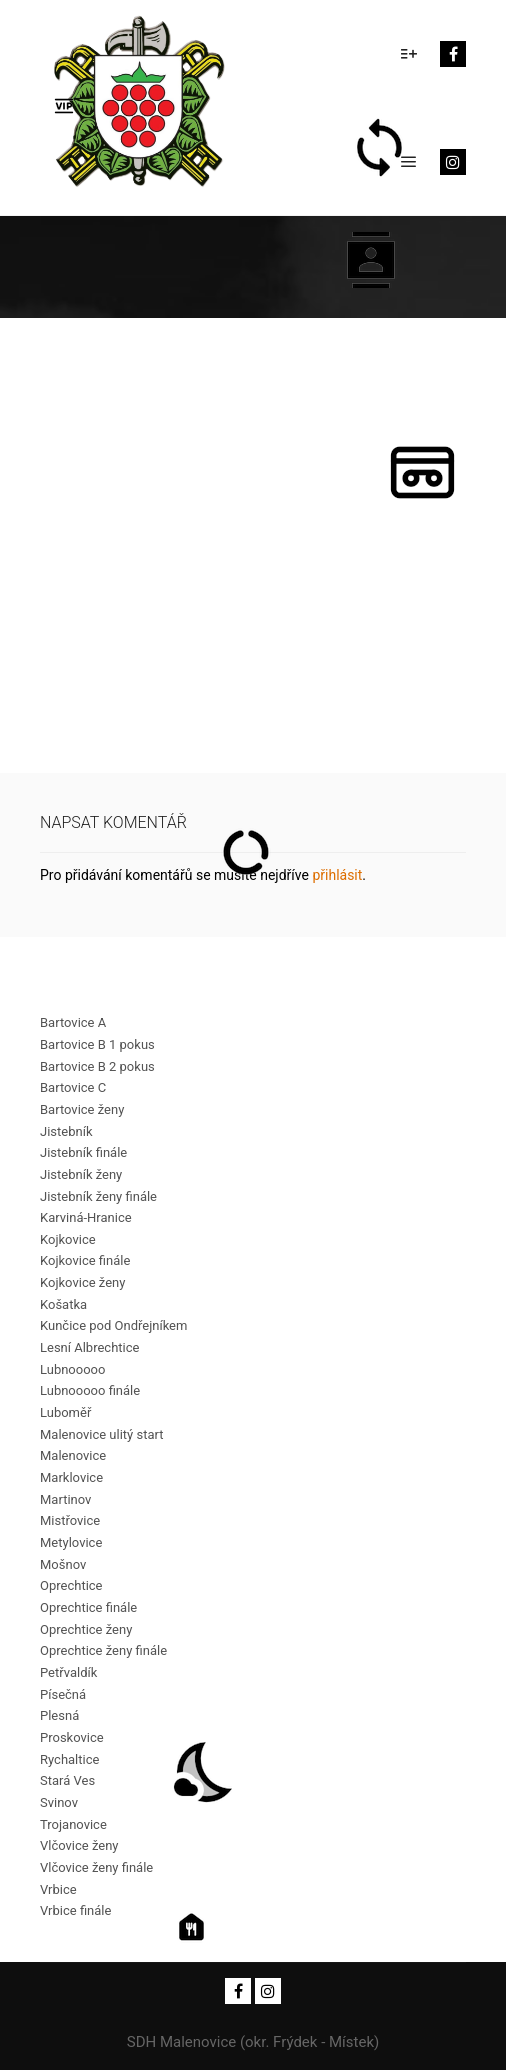 The image size is (506, 2070). I want to click on repeat or loop playback, so click(379, 147).